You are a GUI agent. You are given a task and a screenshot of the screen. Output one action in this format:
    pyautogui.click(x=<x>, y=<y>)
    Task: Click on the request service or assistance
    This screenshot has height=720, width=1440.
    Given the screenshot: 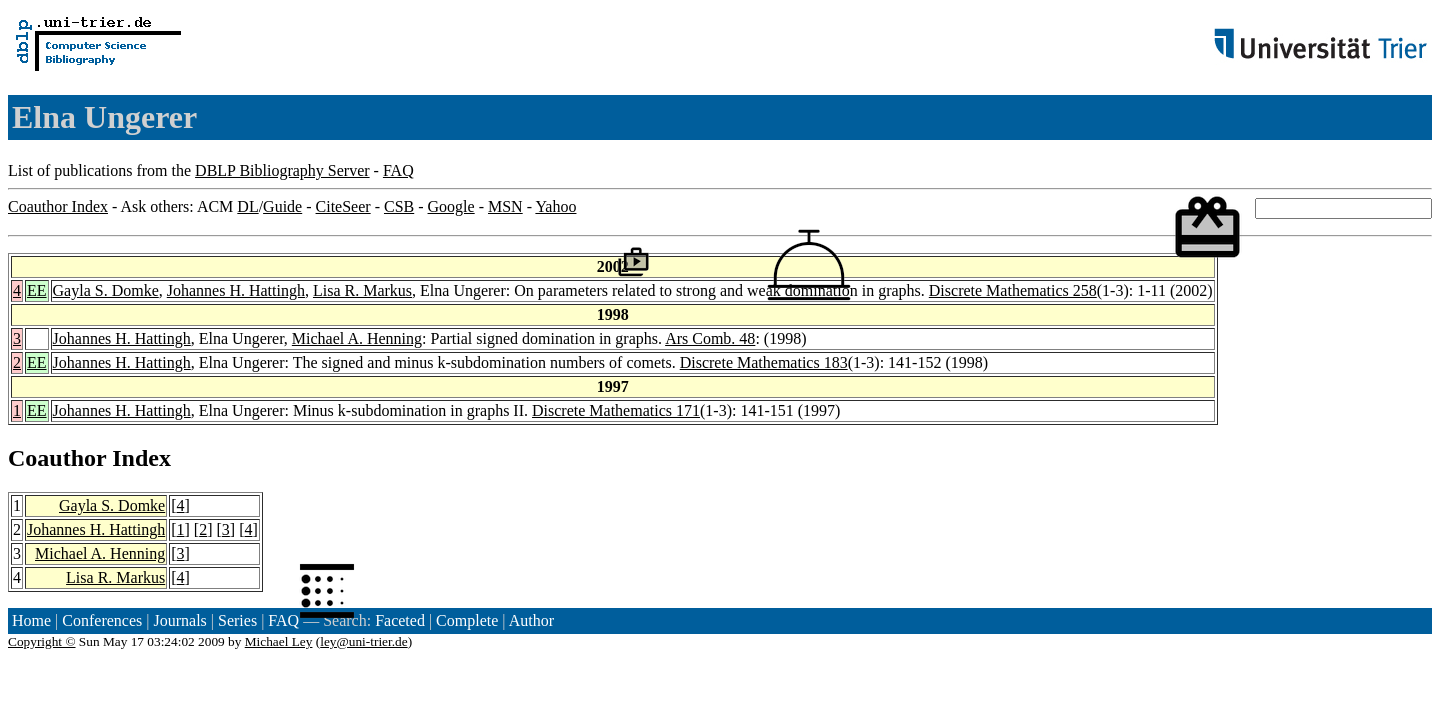 What is the action you would take?
    pyautogui.click(x=809, y=268)
    